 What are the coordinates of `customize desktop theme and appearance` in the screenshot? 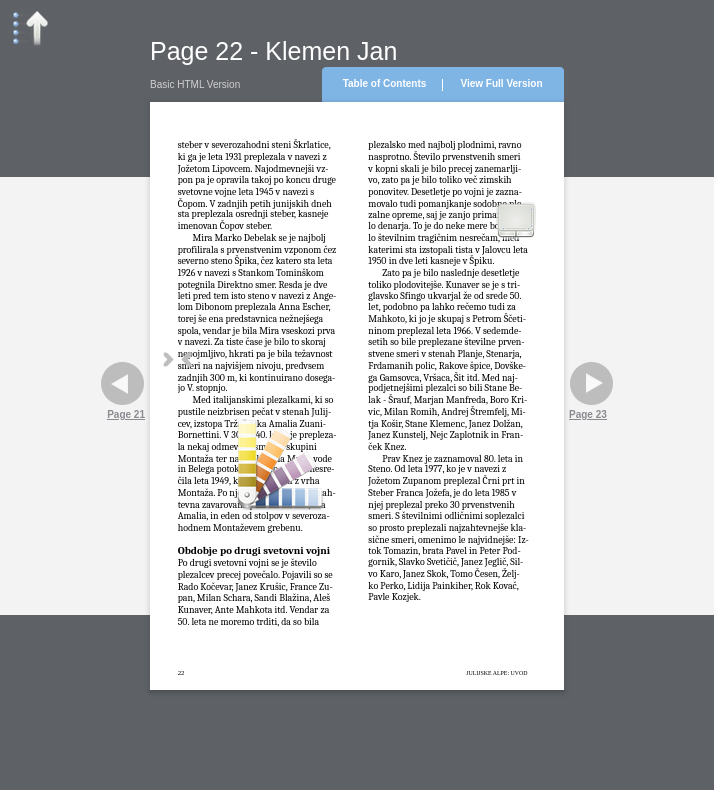 It's located at (280, 465).